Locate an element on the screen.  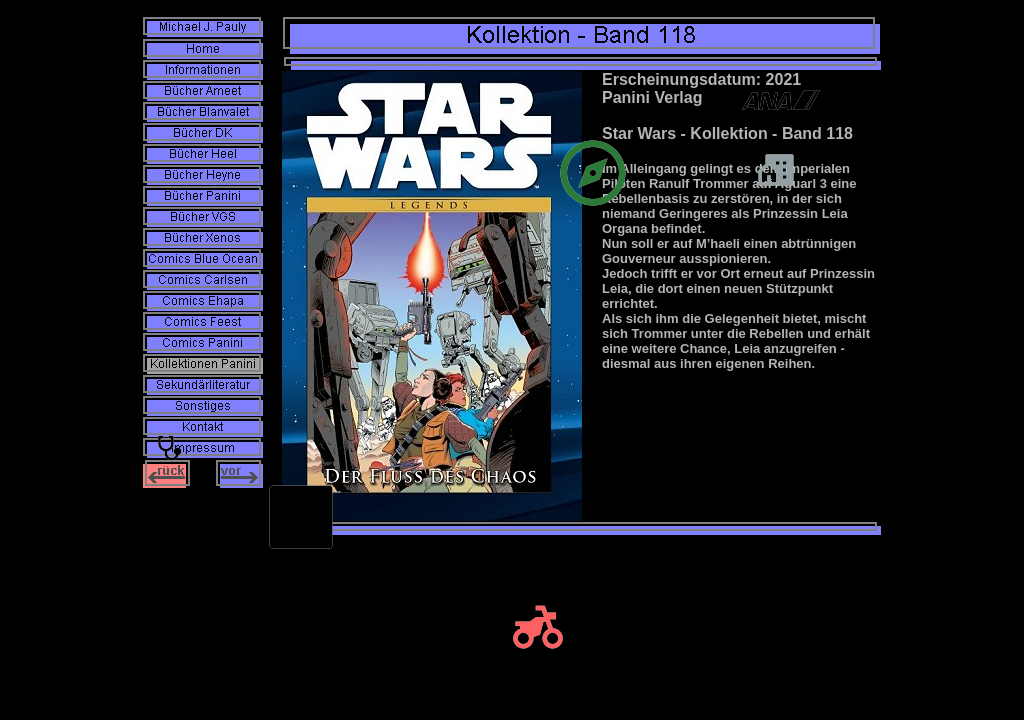
an unchecked or empty checkbox state is located at coordinates (301, 517).